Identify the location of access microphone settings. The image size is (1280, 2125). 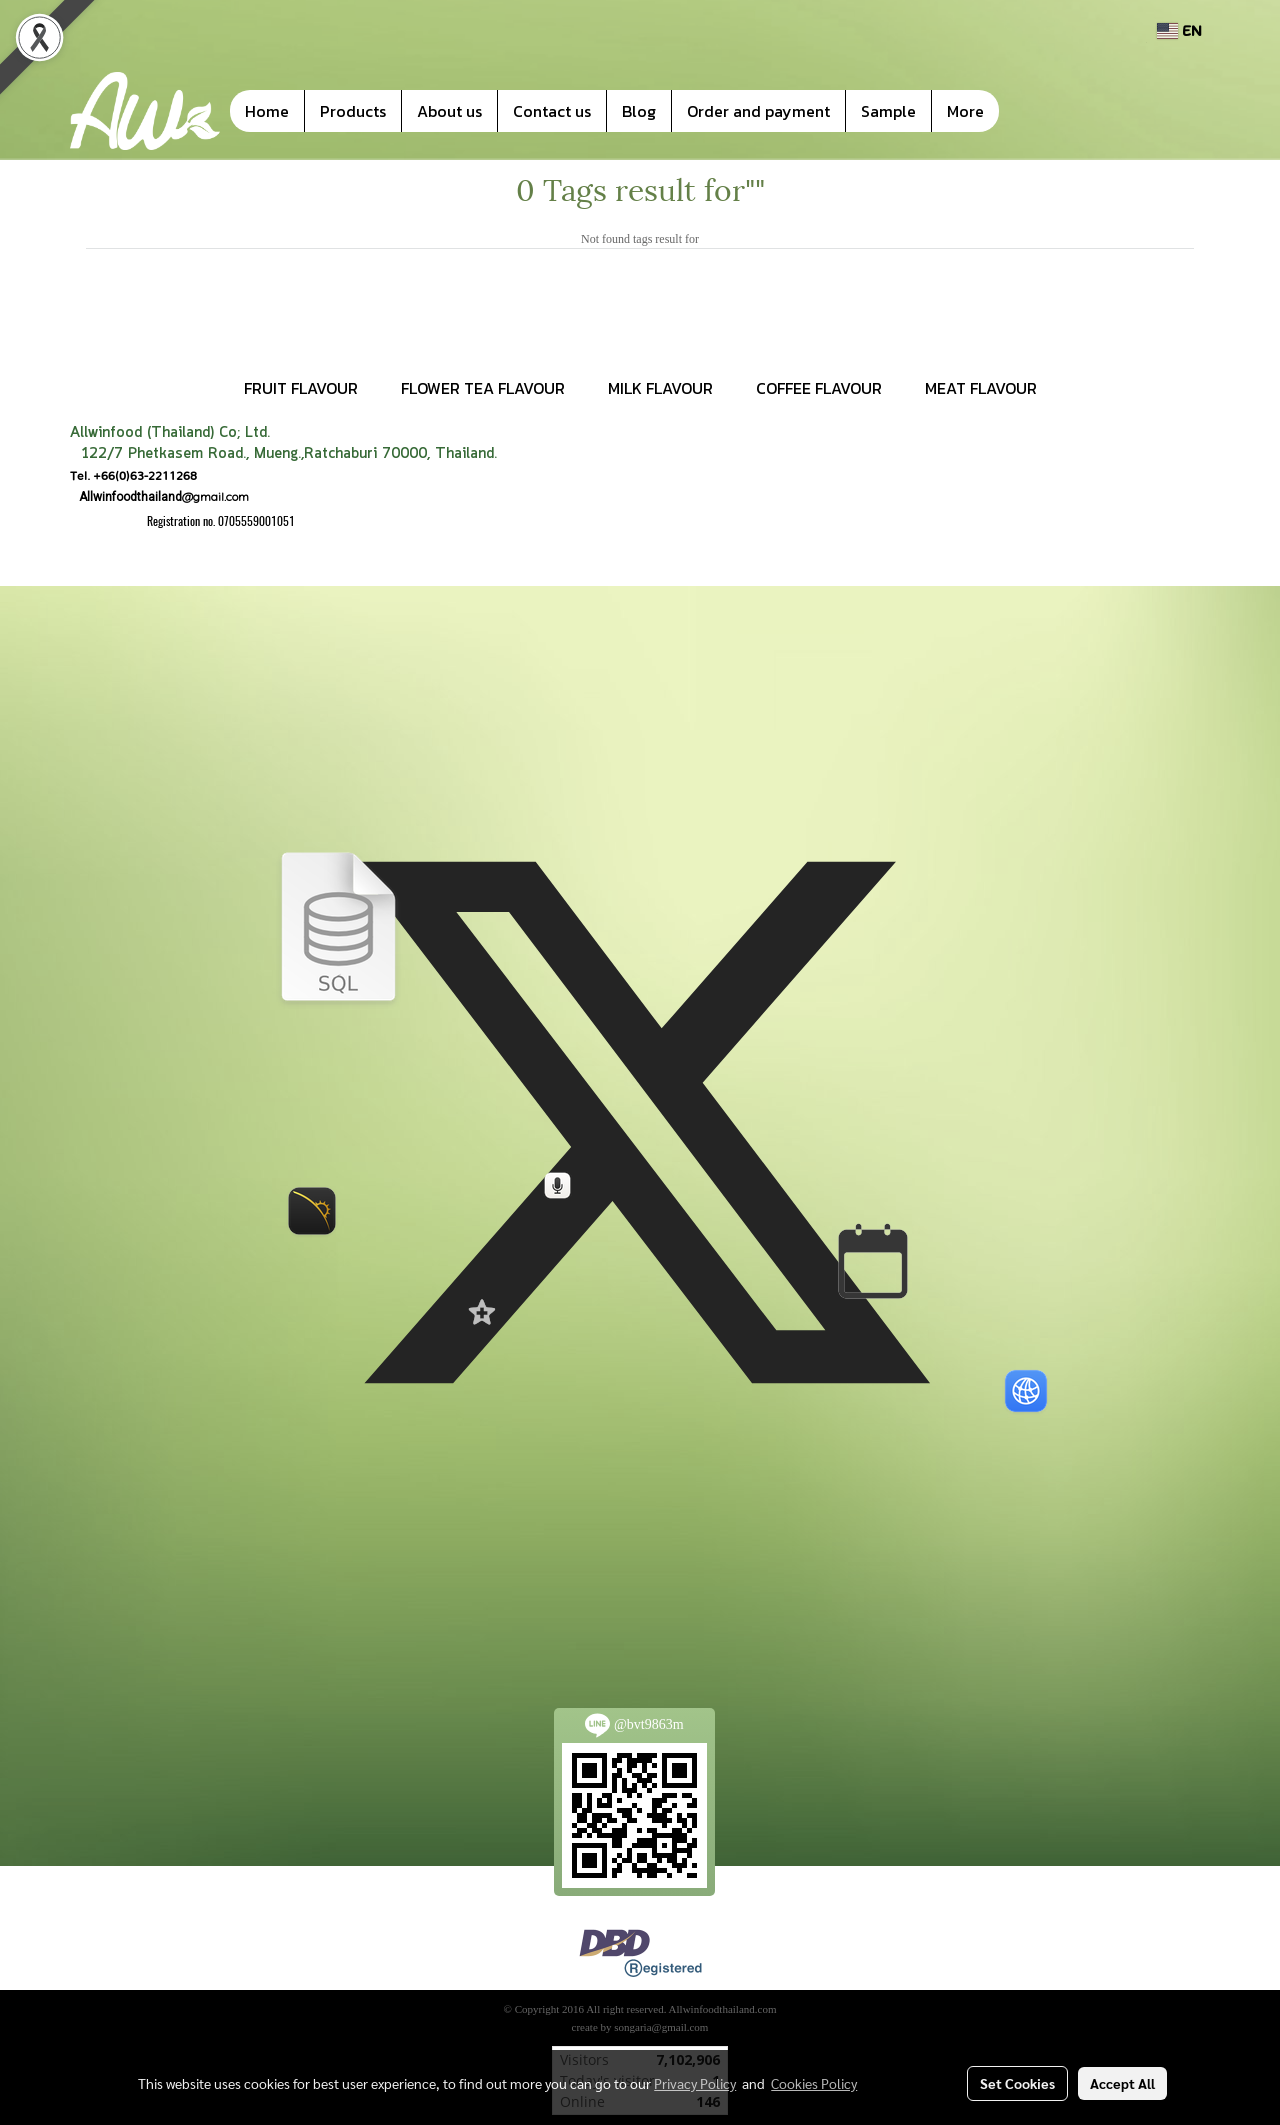
(557, 1185).